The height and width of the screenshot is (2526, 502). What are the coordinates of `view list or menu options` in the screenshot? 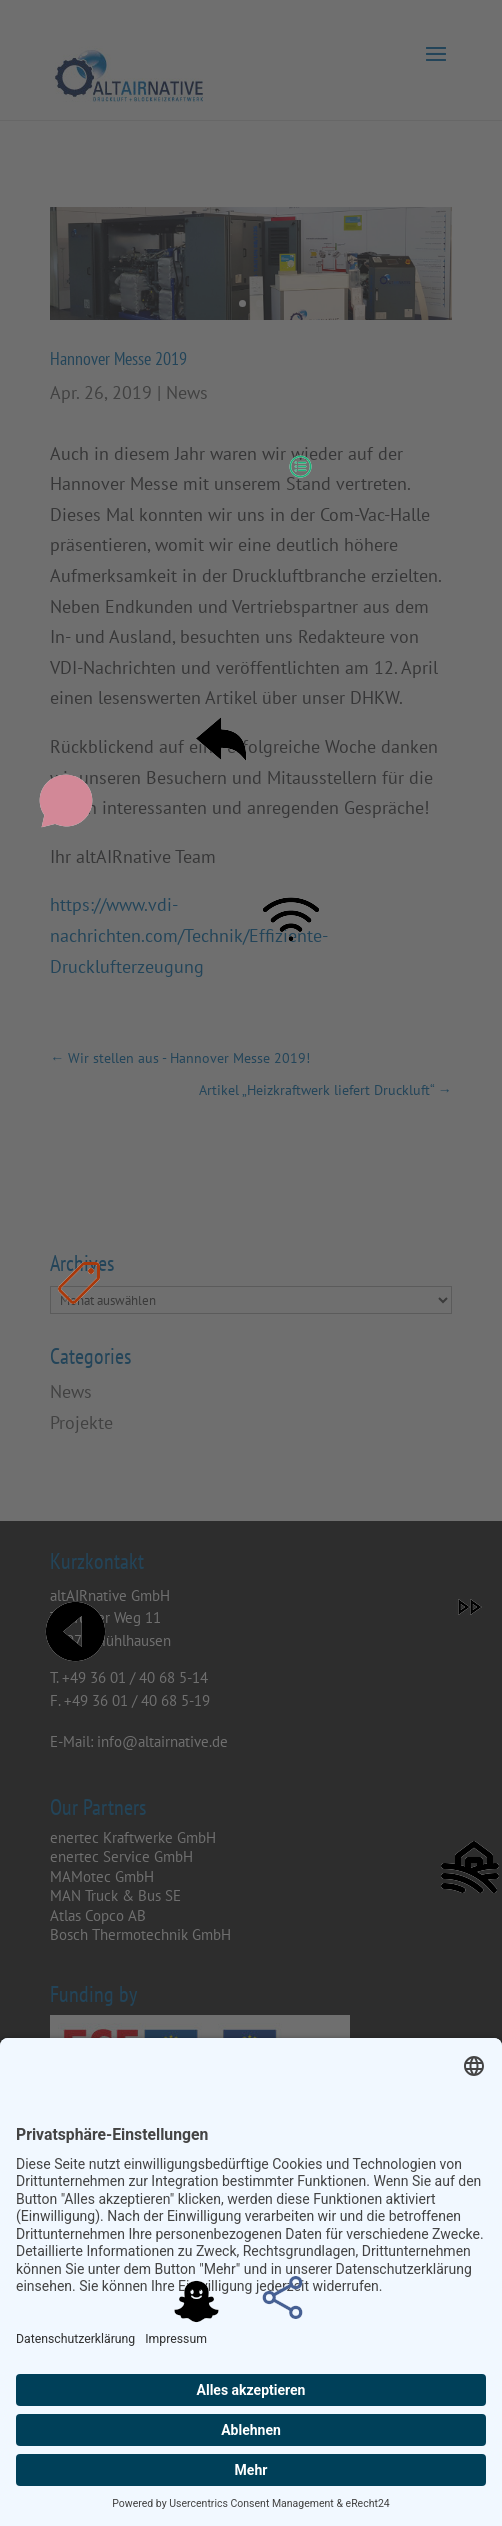 It's located at (300, 466).